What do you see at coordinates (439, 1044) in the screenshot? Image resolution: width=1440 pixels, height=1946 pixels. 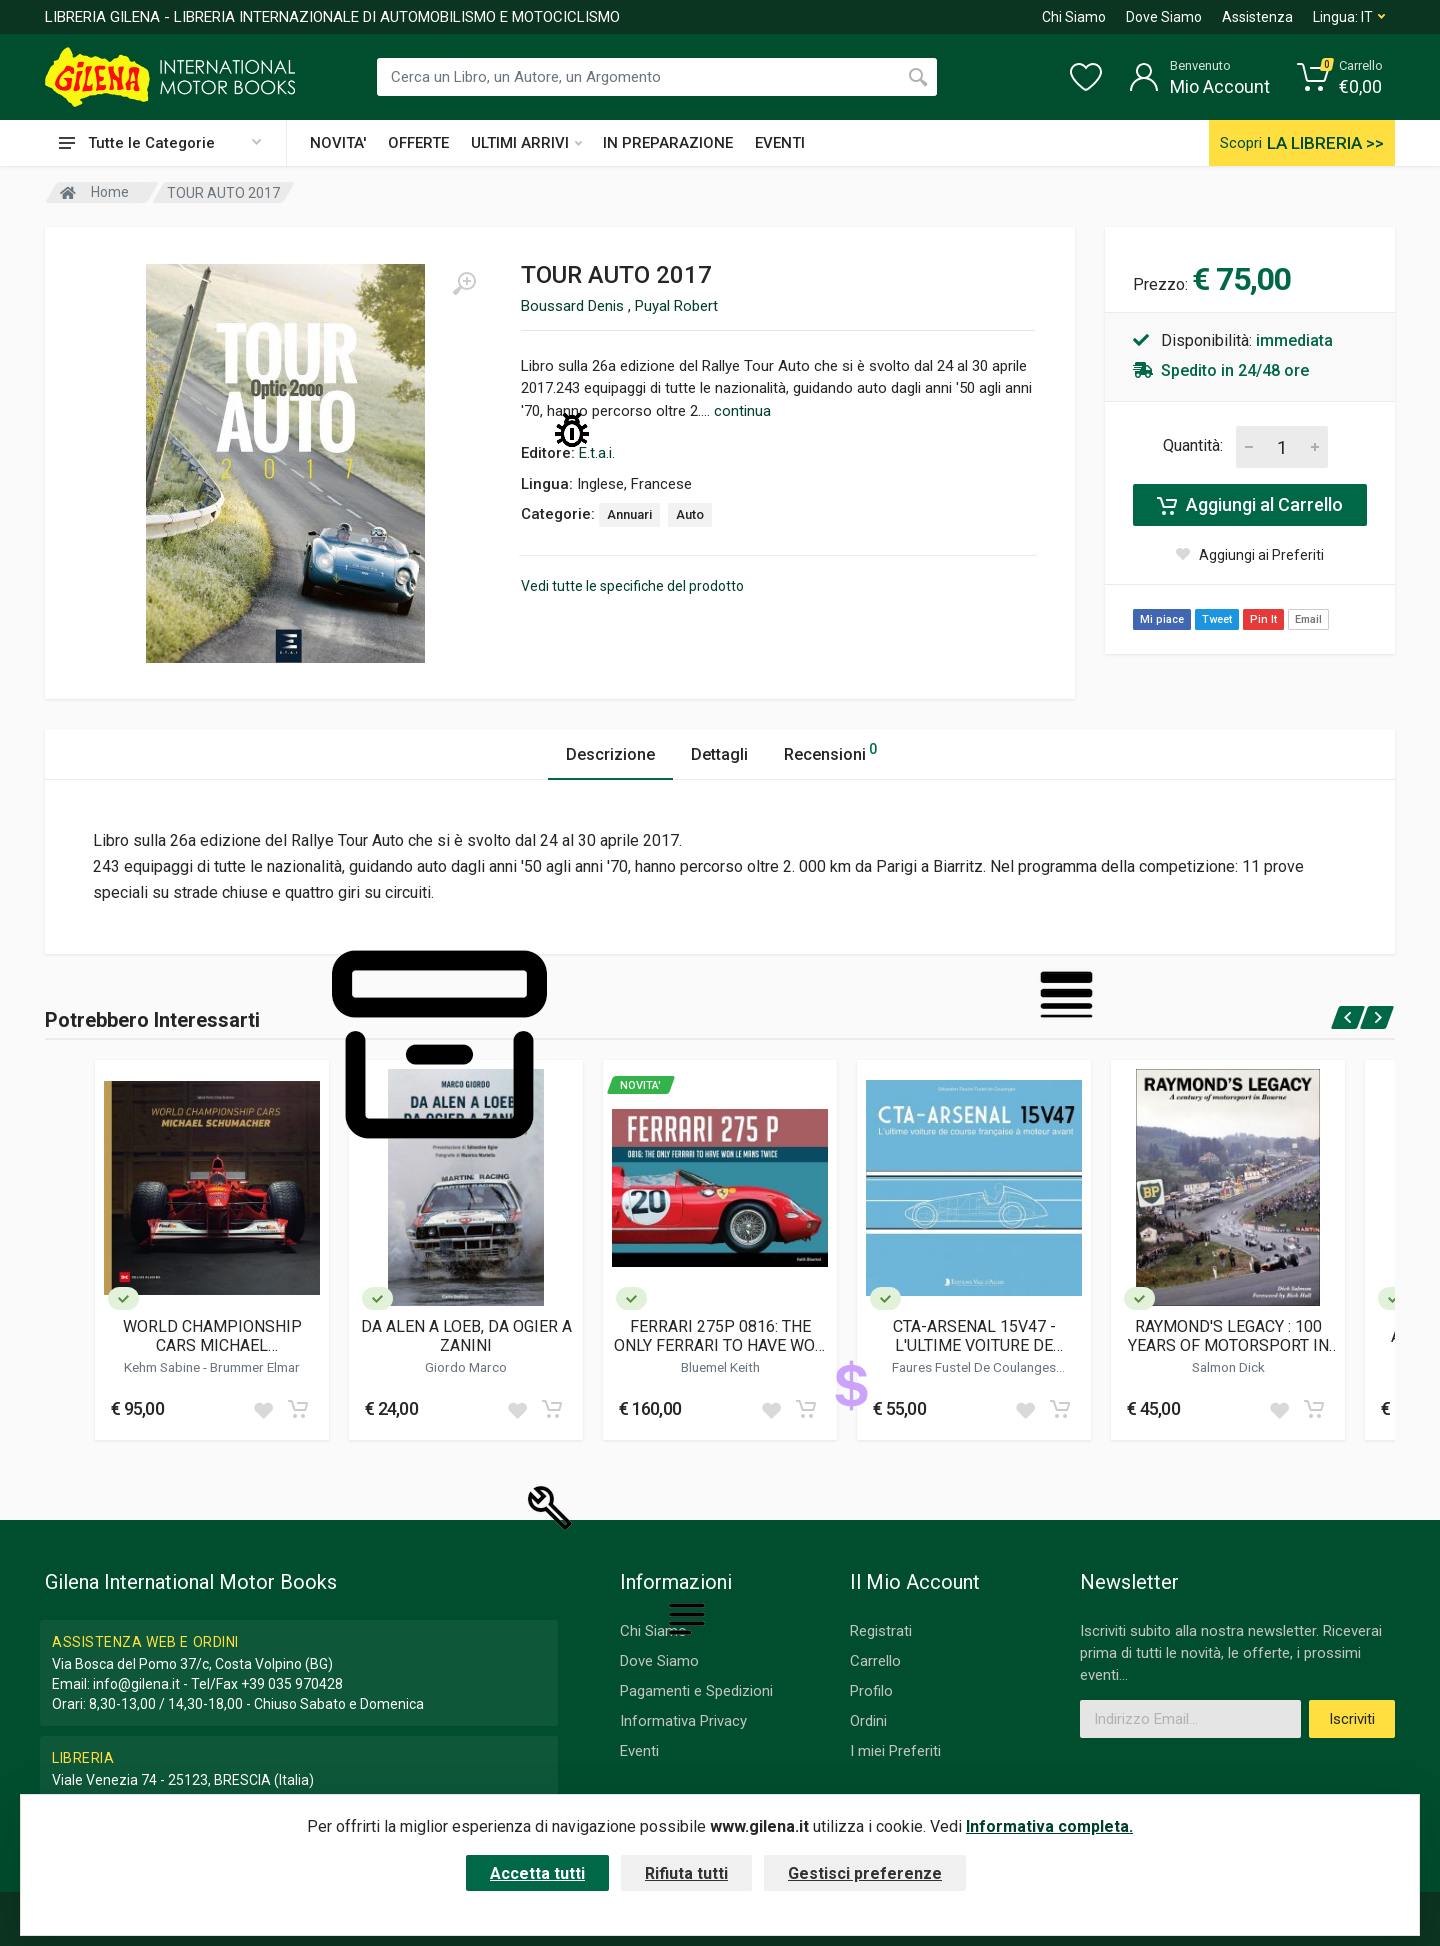 I see `archive selected items` at bounding box center [439, 1044].